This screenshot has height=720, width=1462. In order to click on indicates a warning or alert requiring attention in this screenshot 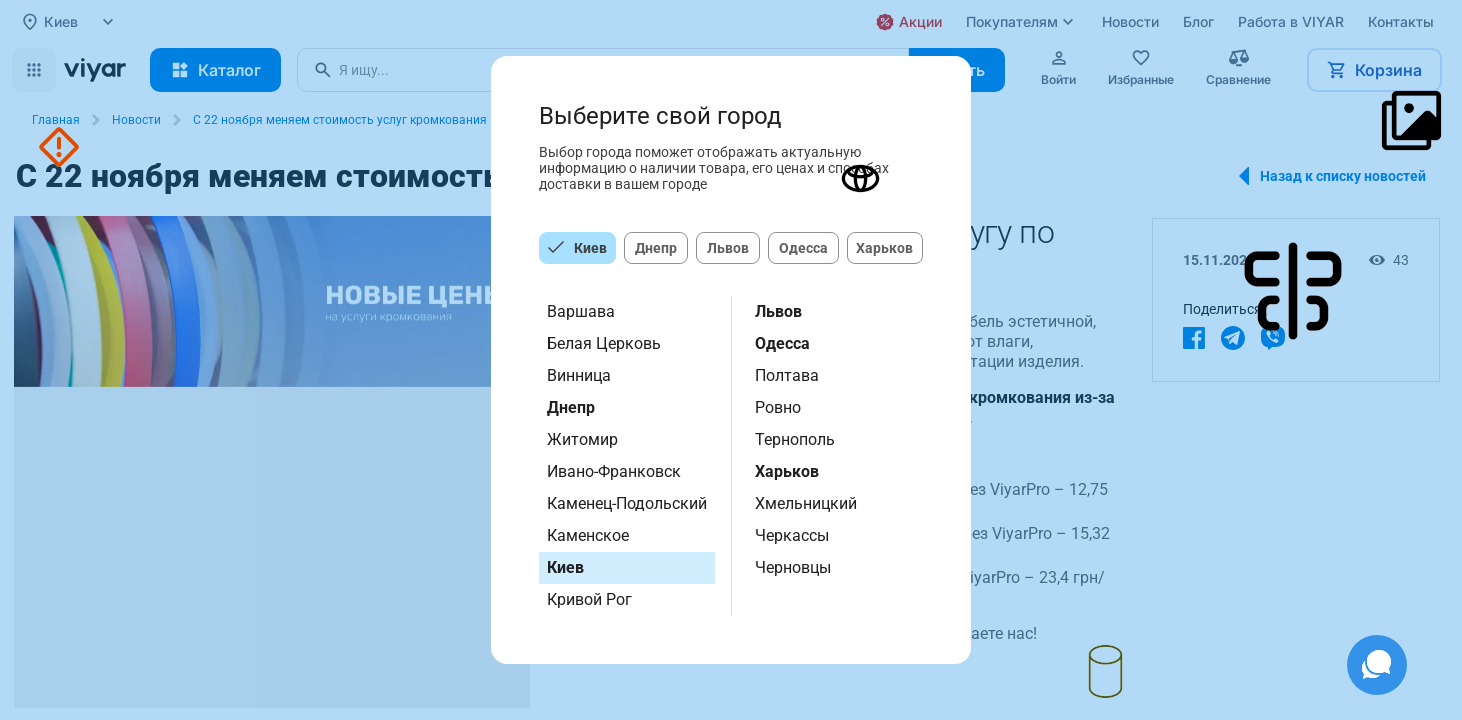, I will do `click(59, 147)`.